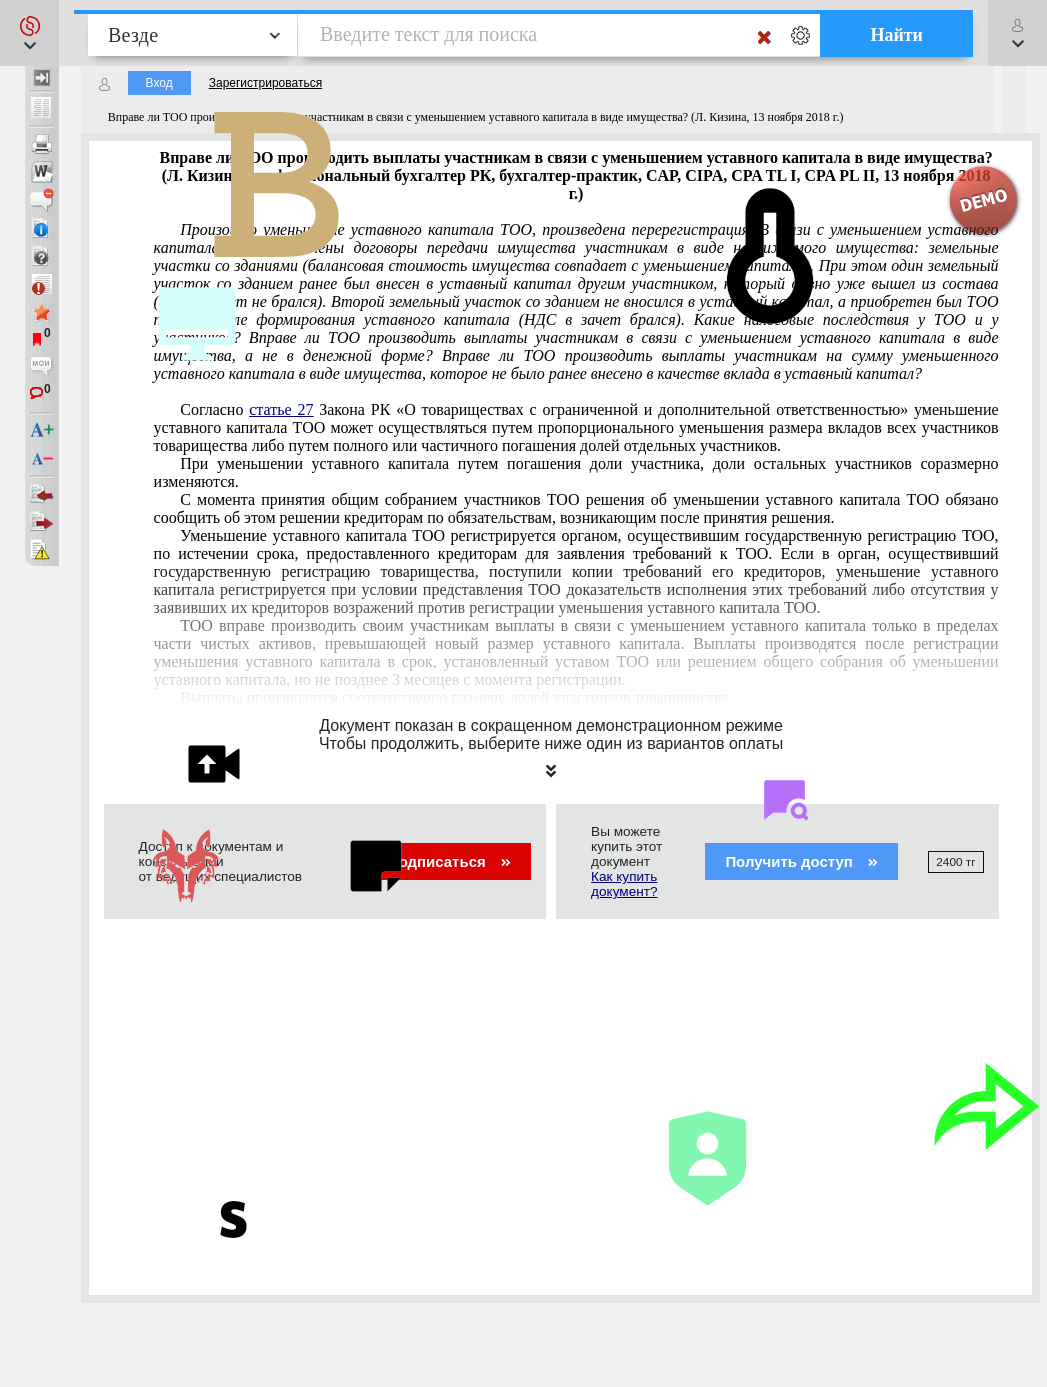 The image size is (1047, 1387). What do you see at coordinates (784, 798) in the screenshot?
I see `search through chat messages` at bounding box center [784, 798].